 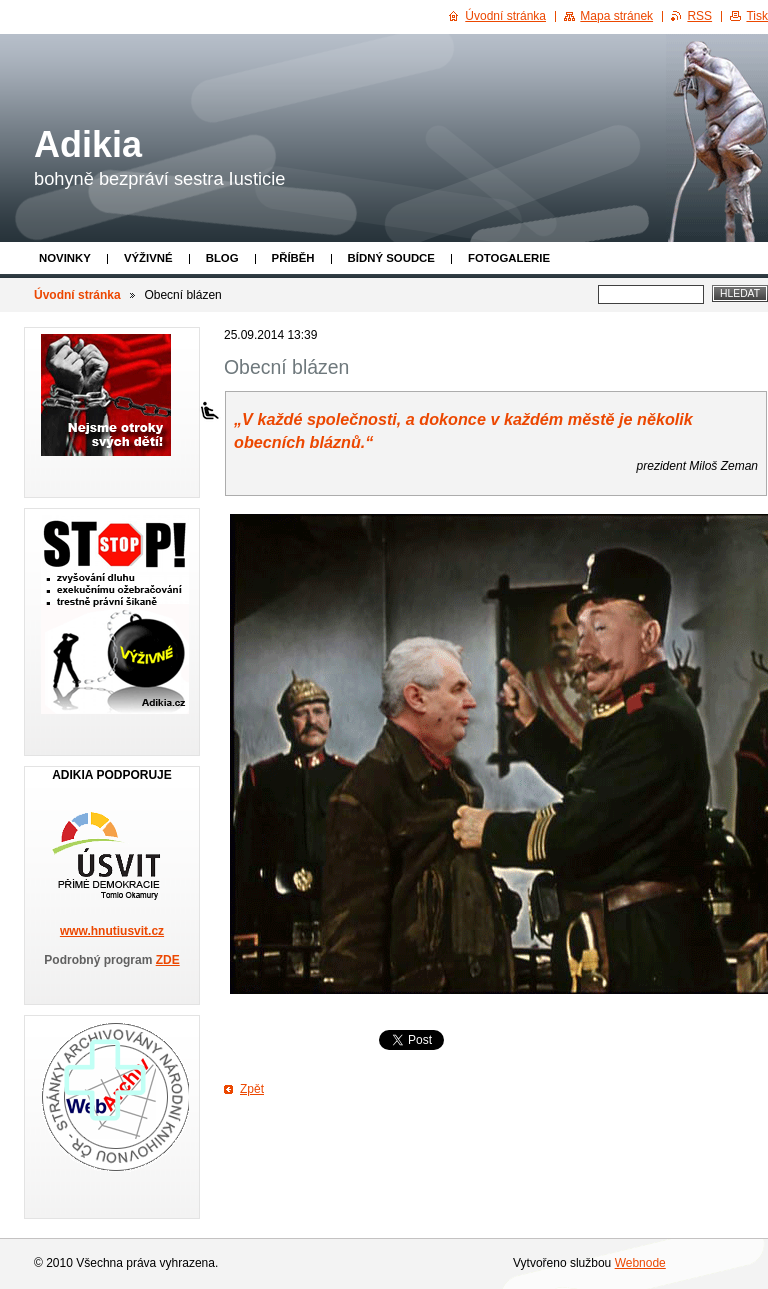 I want to click on select extra legroom or recline seating, so click(x=210, y=411).